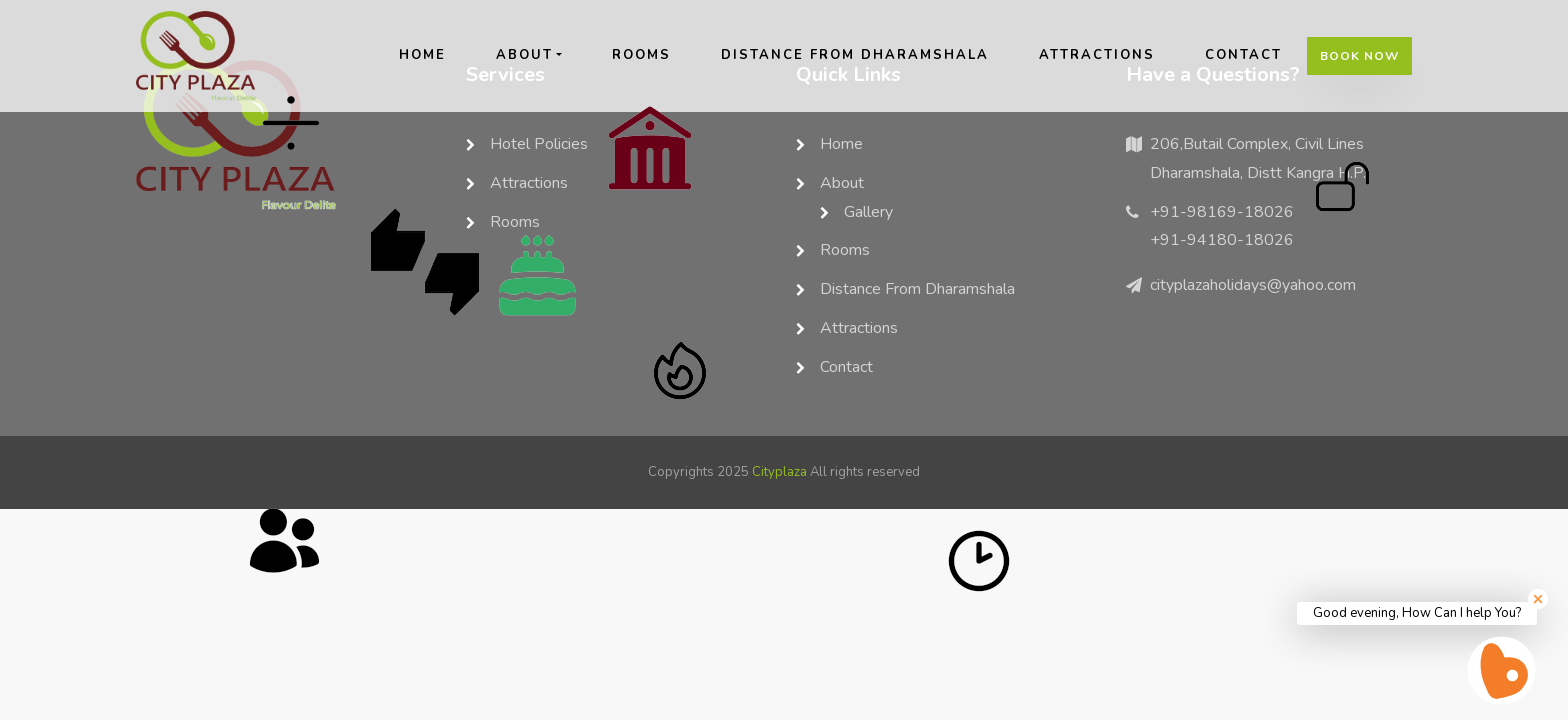 Image resolution: width=1568 pixels, height=720 pixels. What do you see at coordinates (650, 148) in the screenshot?
I see `access library or archives` at bounding box center [650, 148].